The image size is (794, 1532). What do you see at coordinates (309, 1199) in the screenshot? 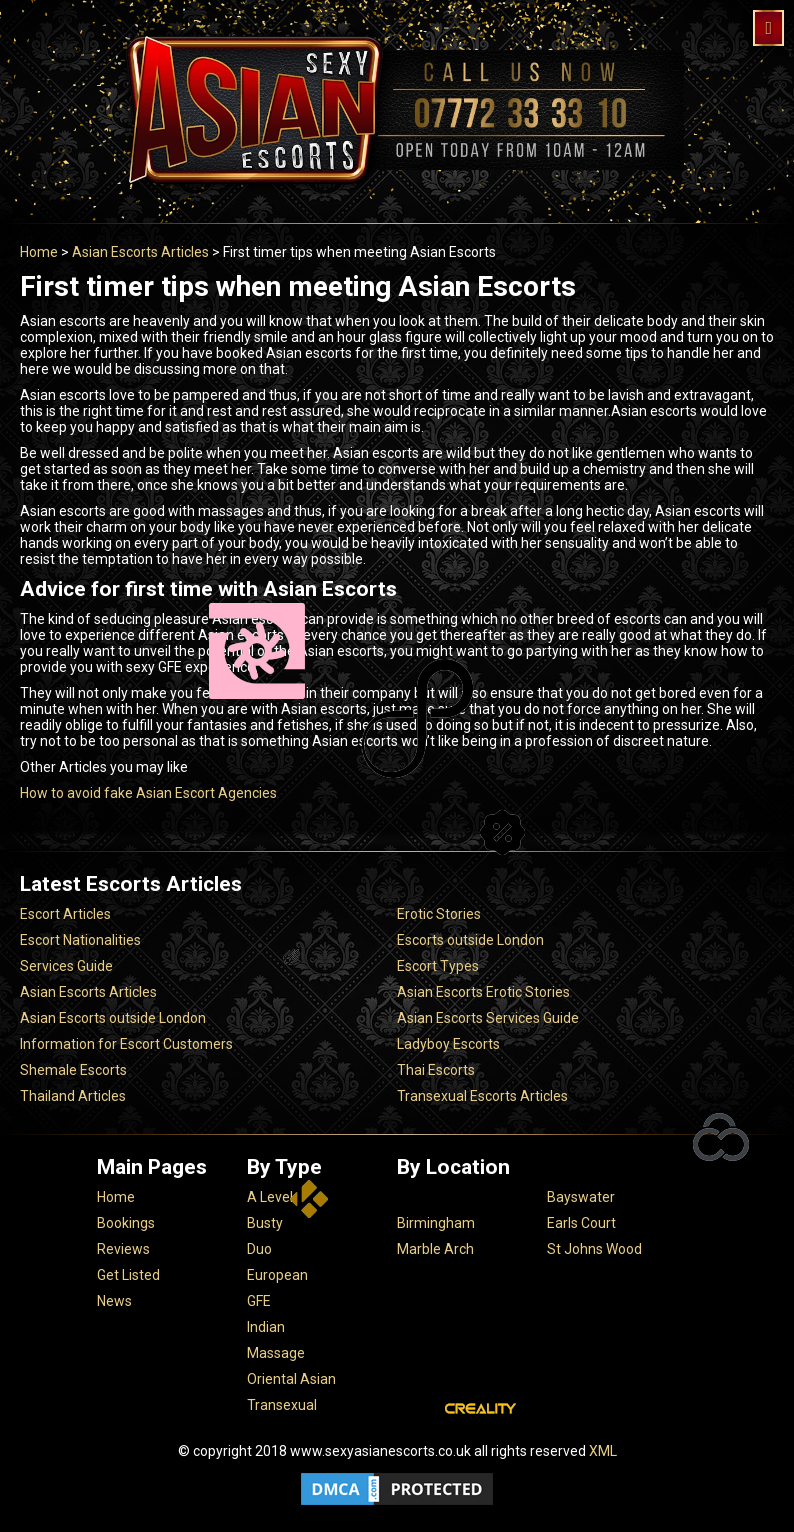
I see `open kodi media center app` at bounding box center [309, 1199].